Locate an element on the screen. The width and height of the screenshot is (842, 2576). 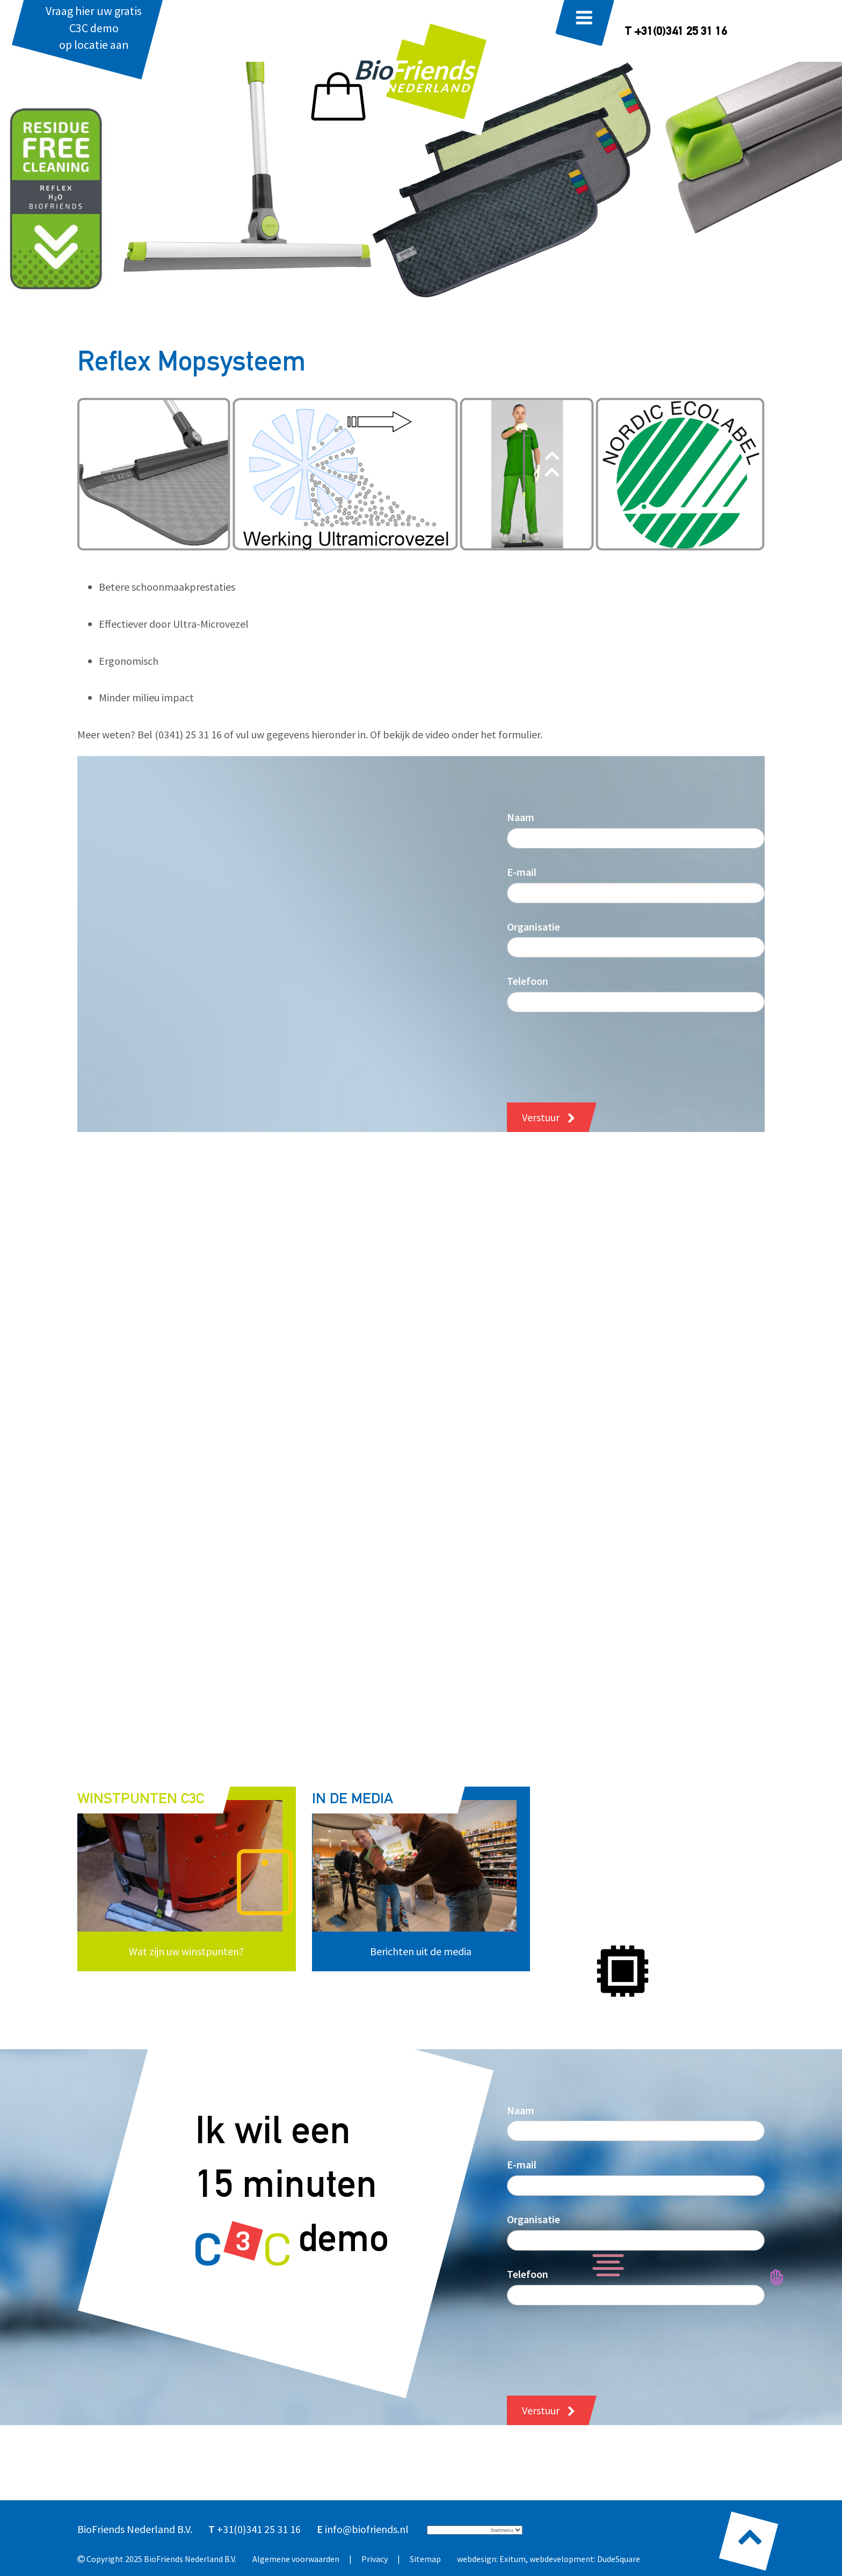
center align text is located at coordinates (608, 2266).